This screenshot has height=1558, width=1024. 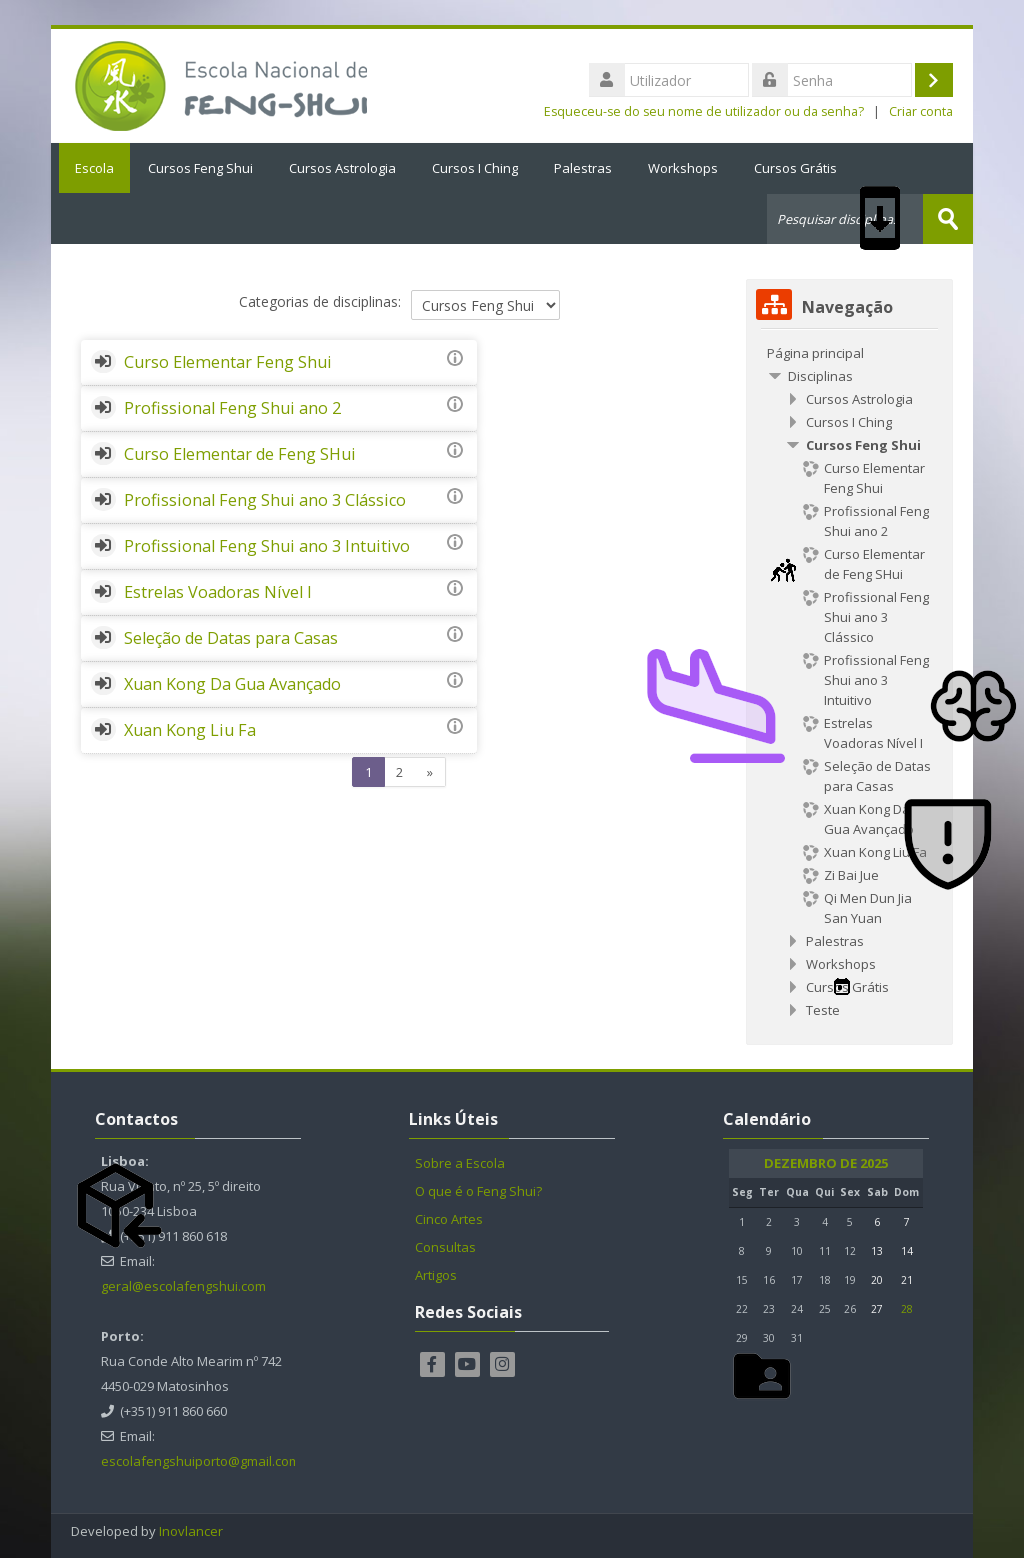 What do you see at coordinates (783, 571) in the screenshot?
I see `access kabaddi sports content` at bounding box center [783, 571].